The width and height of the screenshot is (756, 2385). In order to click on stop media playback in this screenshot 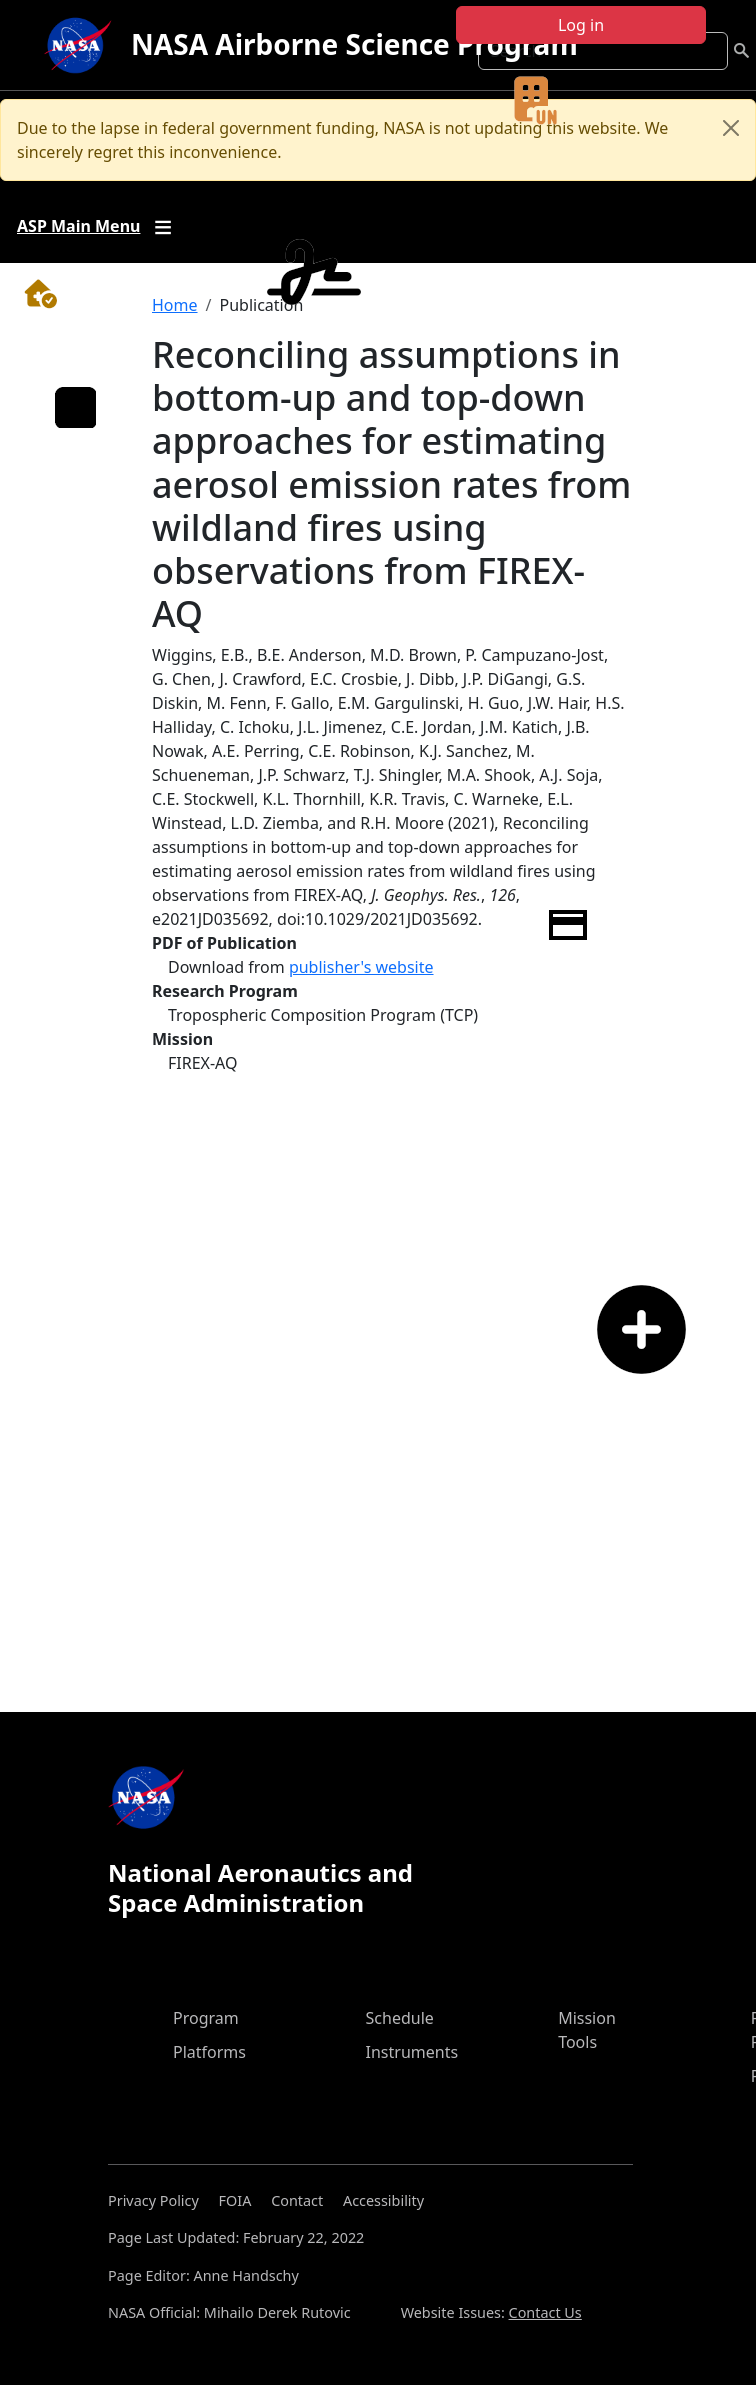, I will do `click(76, 408)`.